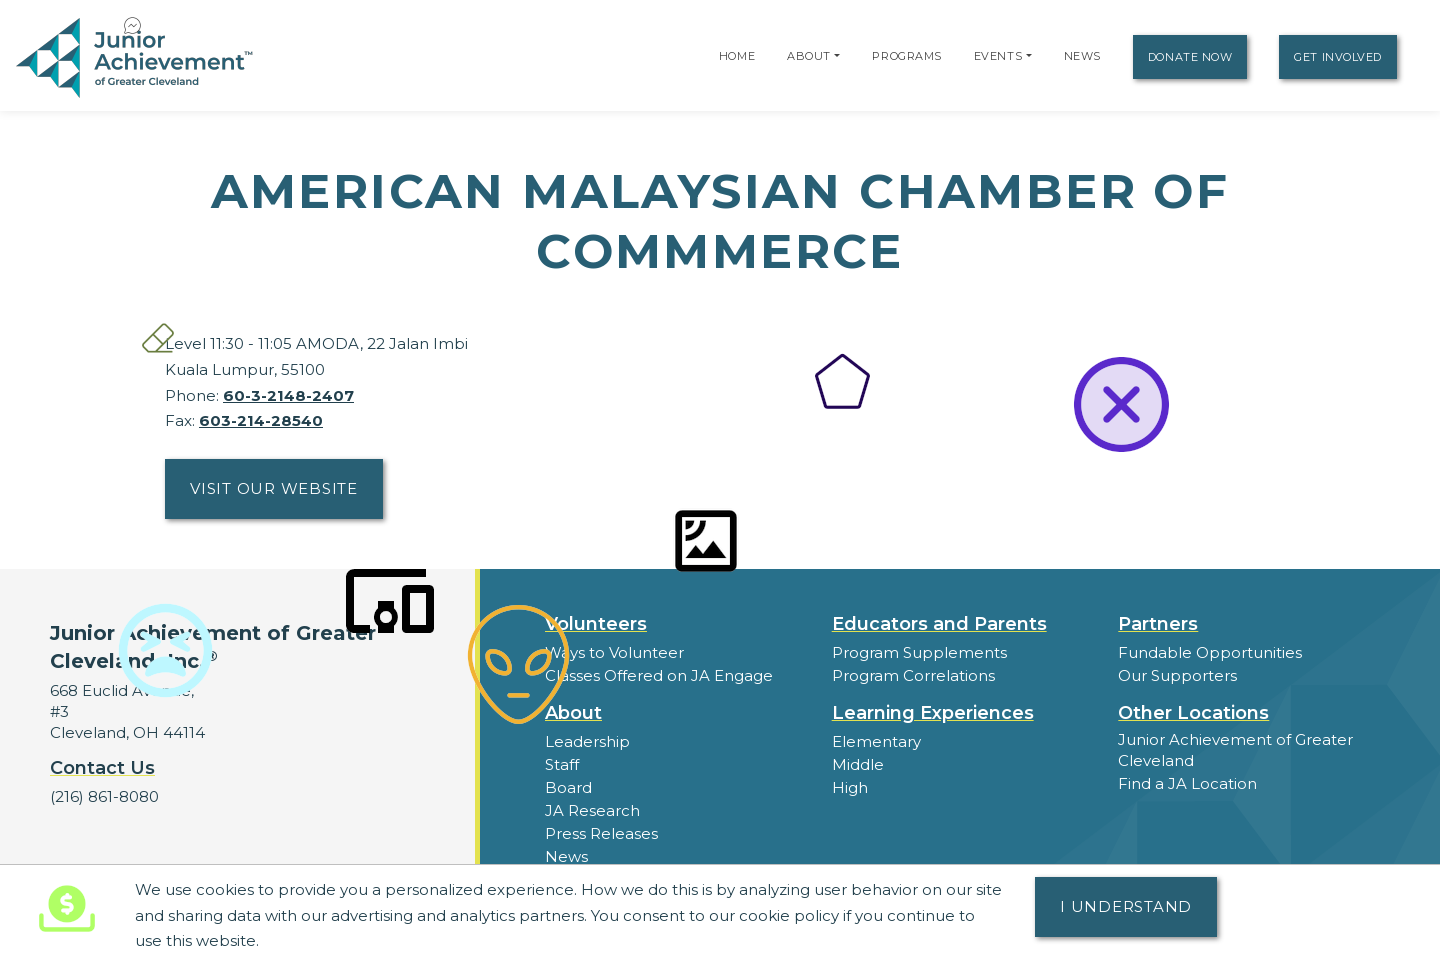  I want to click on close or dismiss a dialog, so click(1121, 404).